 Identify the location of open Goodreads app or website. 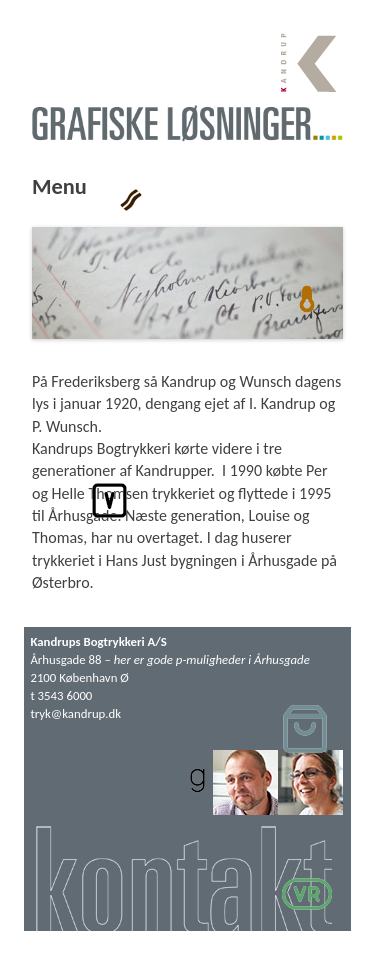
(197, 780).